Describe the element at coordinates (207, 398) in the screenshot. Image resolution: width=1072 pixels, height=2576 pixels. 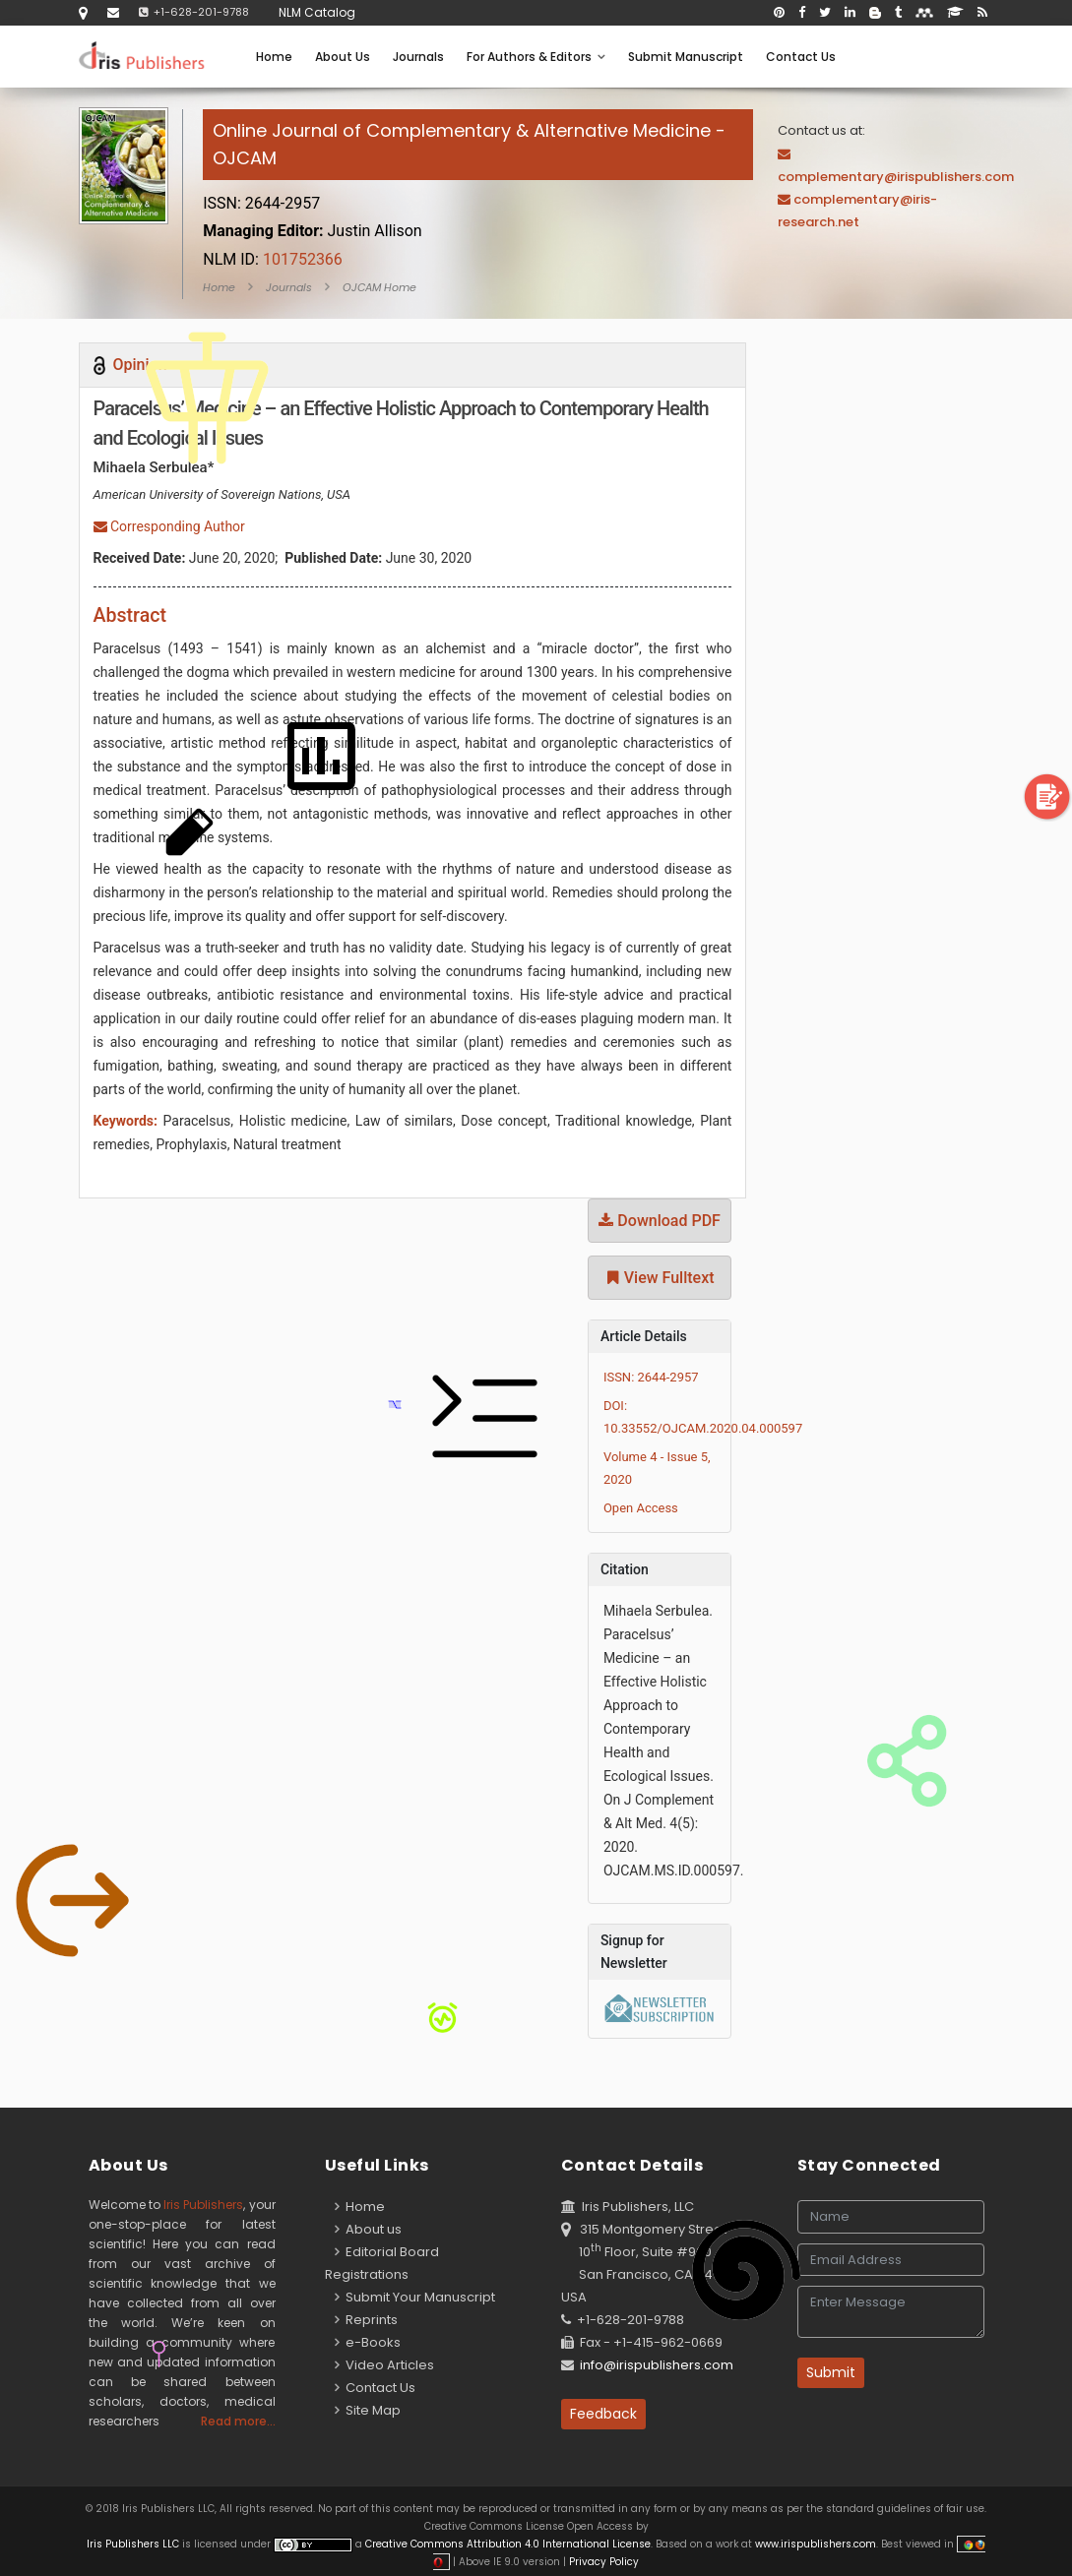
I see `access air traffic control features` at that location.